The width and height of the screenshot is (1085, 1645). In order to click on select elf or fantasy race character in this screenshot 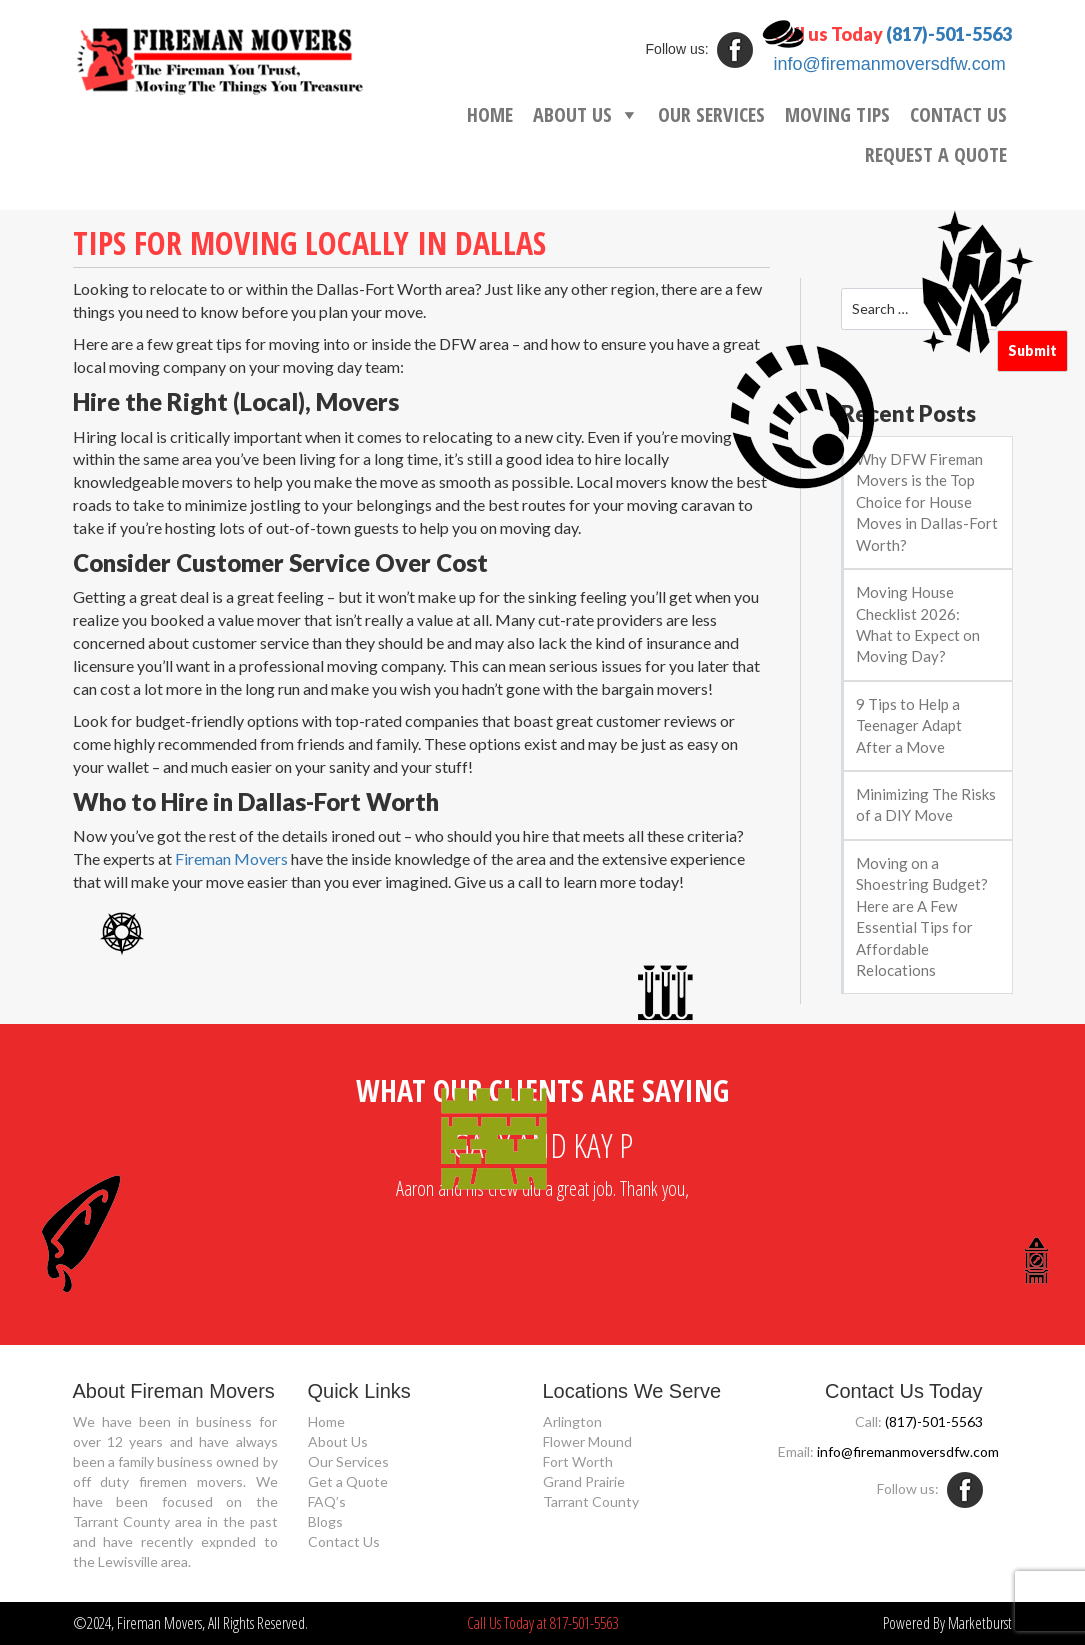, I will do `click(81, 1234)`.